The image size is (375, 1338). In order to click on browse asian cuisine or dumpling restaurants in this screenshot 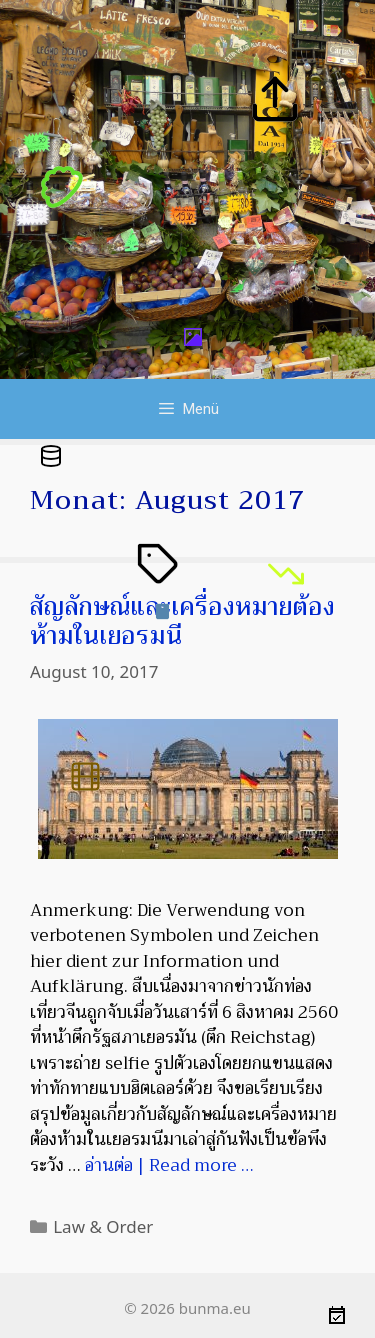, I will do `click(62, 187)`.